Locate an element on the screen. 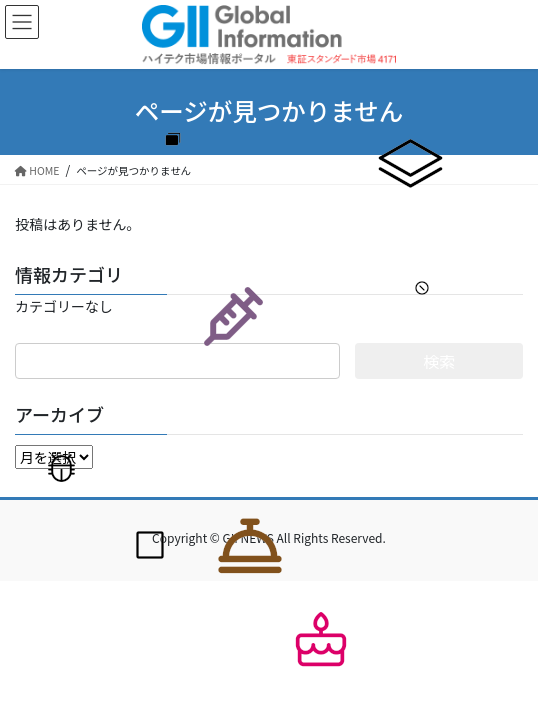  report a bug or issue is located at coordinates (61, 467).